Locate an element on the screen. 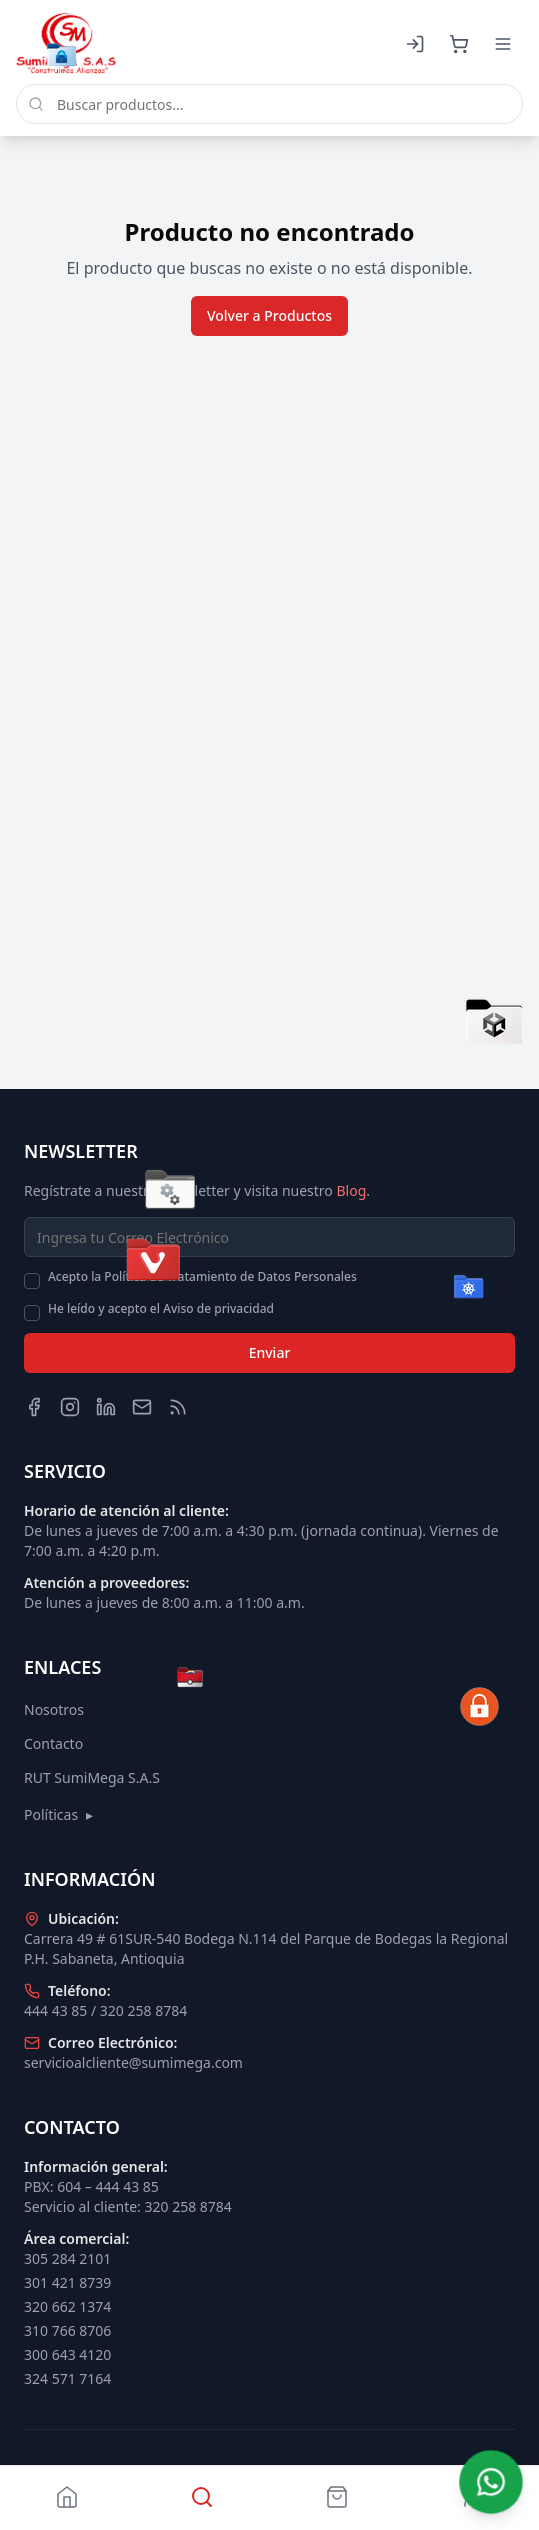  open pokémon-themed folder is located at coordinates (190, 1678).